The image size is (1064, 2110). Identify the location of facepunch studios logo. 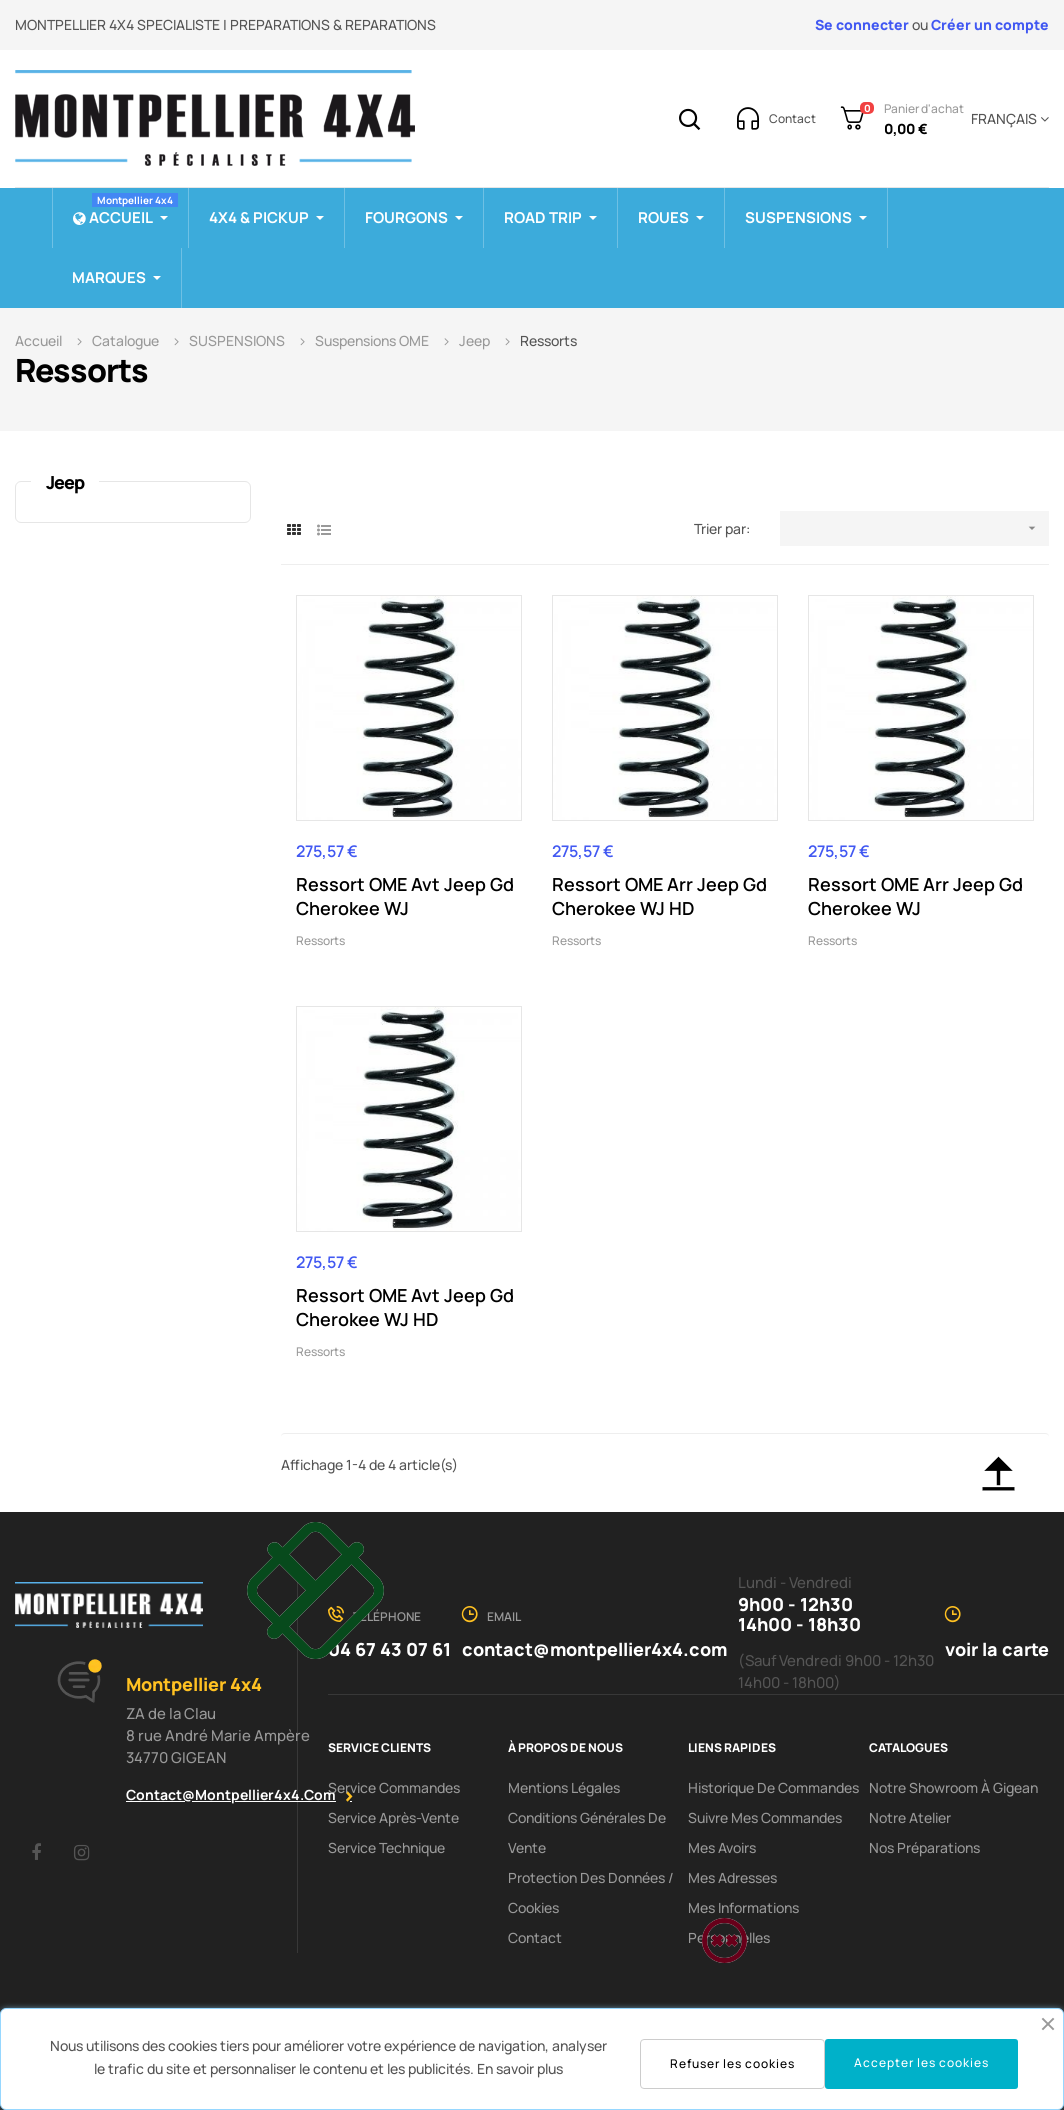
(724, 1940).